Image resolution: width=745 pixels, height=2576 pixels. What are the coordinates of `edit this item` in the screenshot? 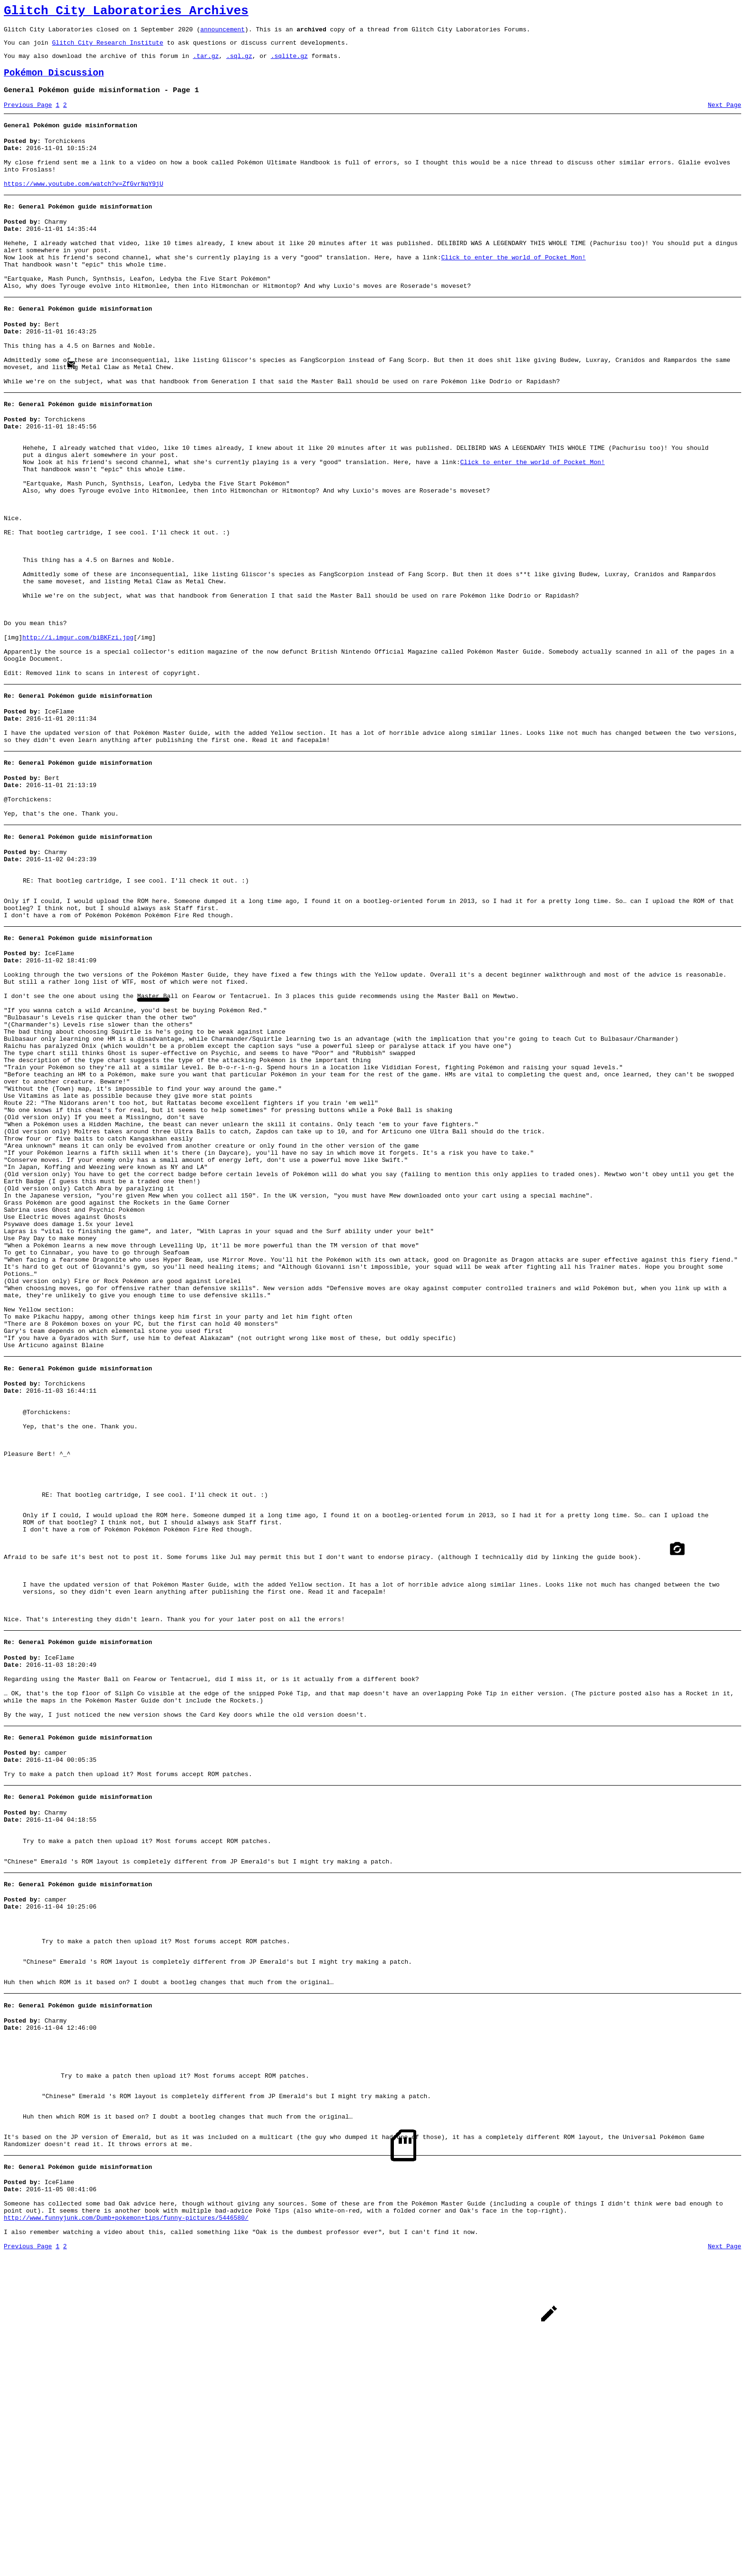 It's located at (549, 2313).